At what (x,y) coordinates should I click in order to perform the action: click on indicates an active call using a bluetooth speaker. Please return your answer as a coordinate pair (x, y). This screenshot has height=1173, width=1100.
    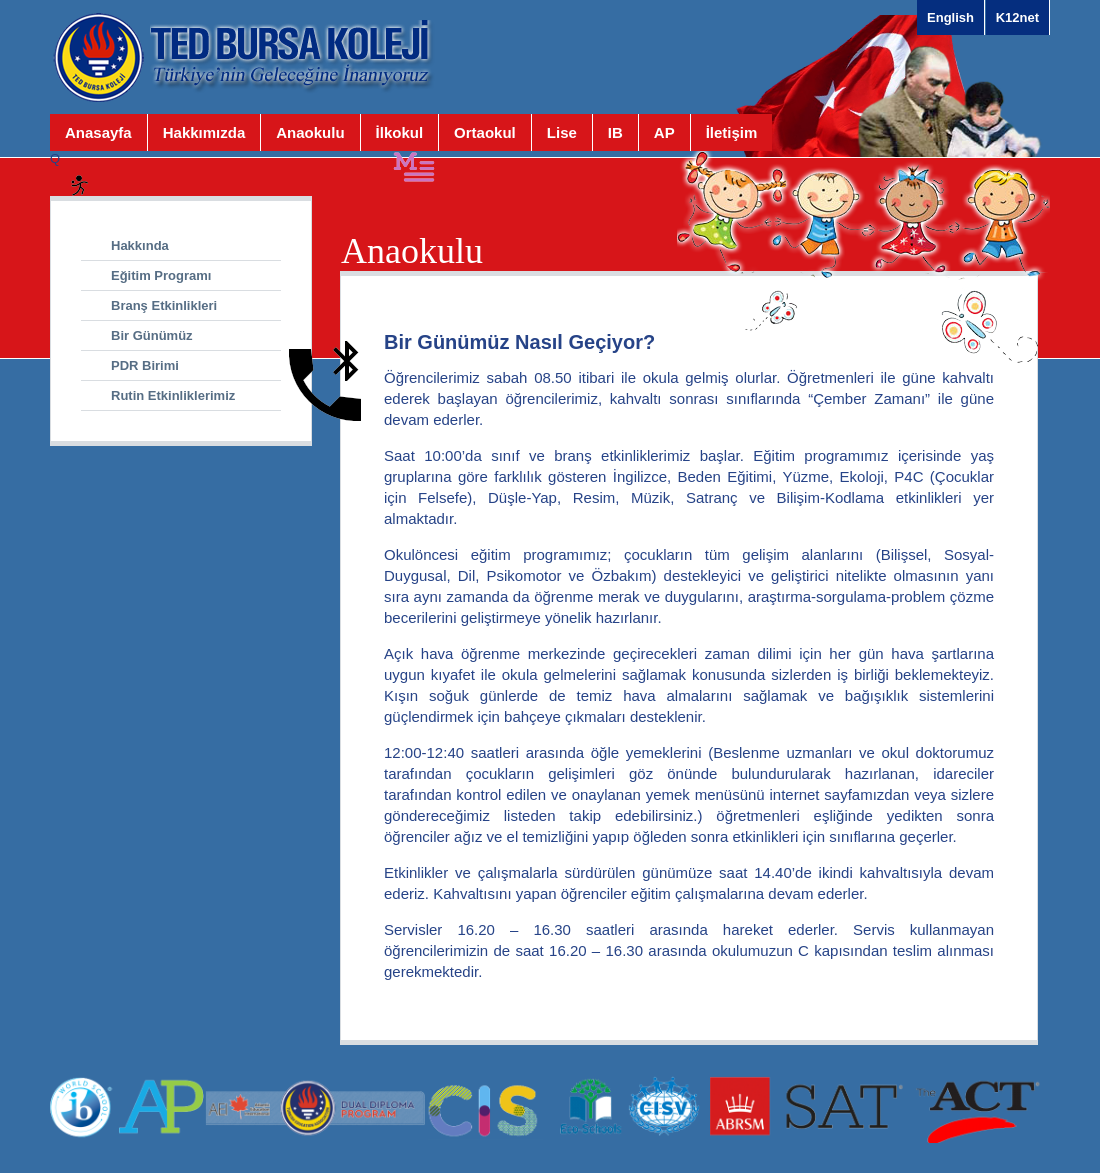
    Looking at the image, I should click on (325, 385).